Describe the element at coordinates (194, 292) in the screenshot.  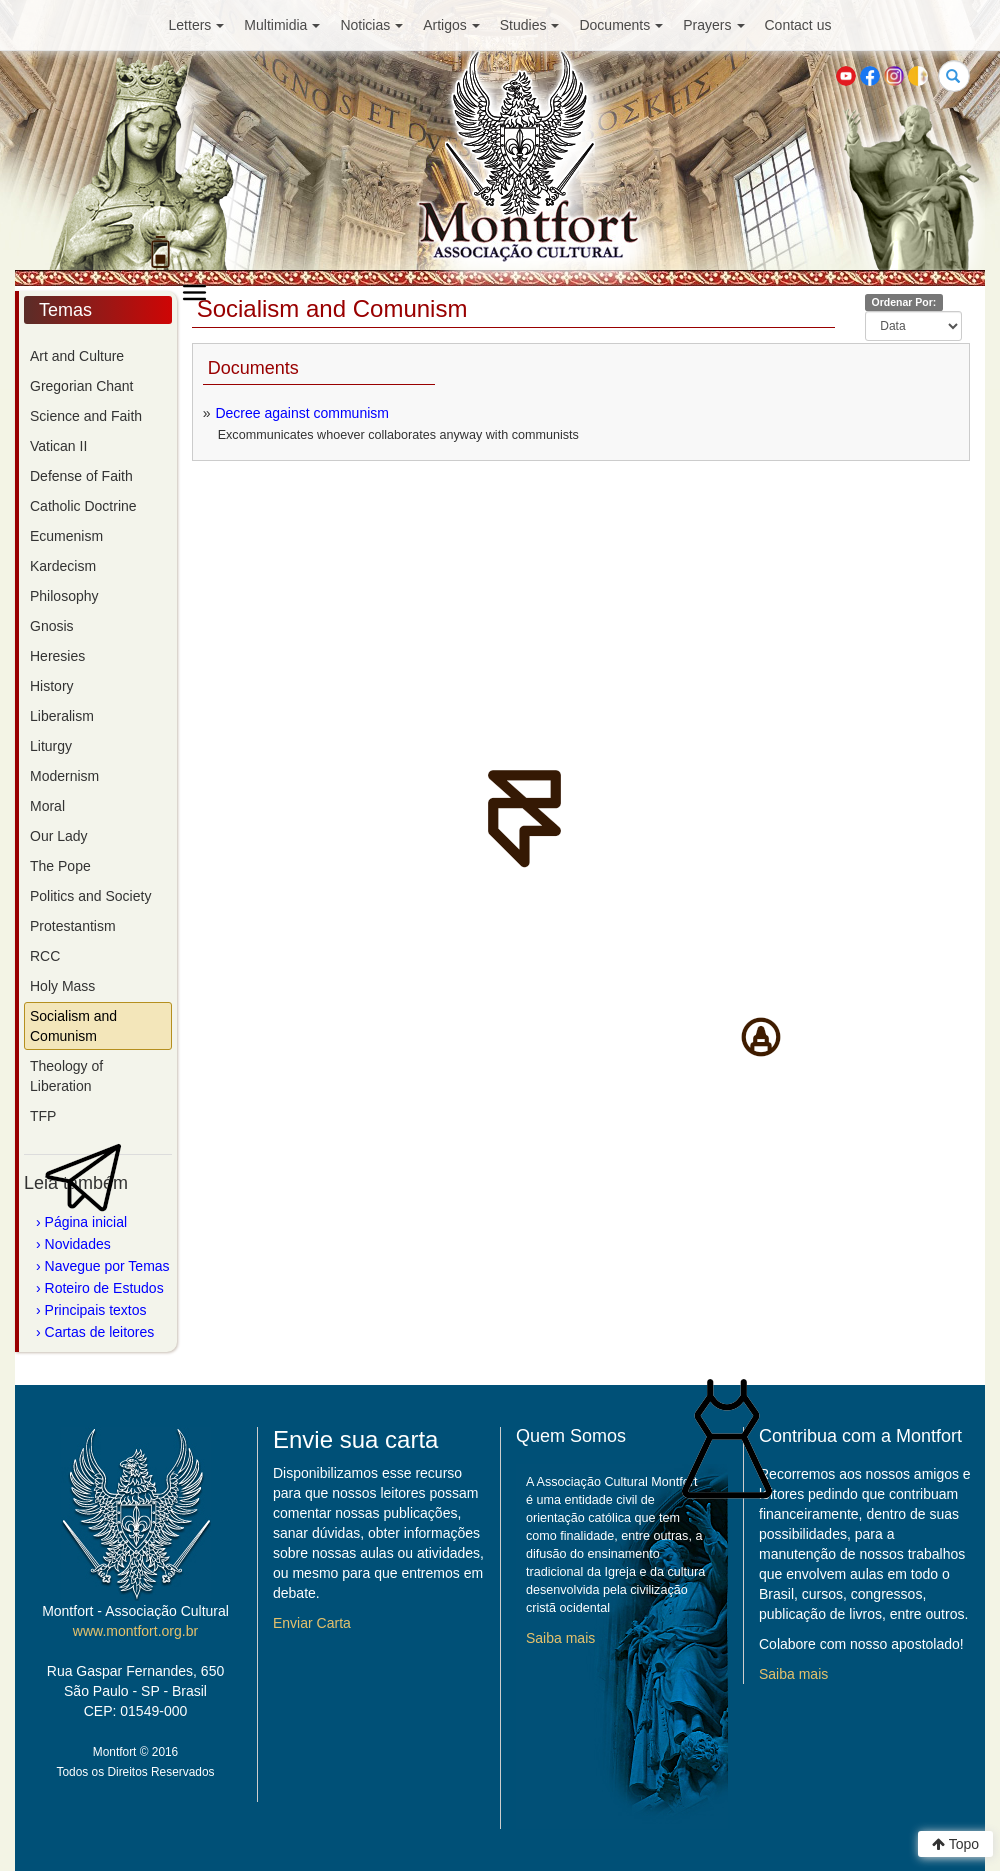
I see `open navigation menu` at that location.